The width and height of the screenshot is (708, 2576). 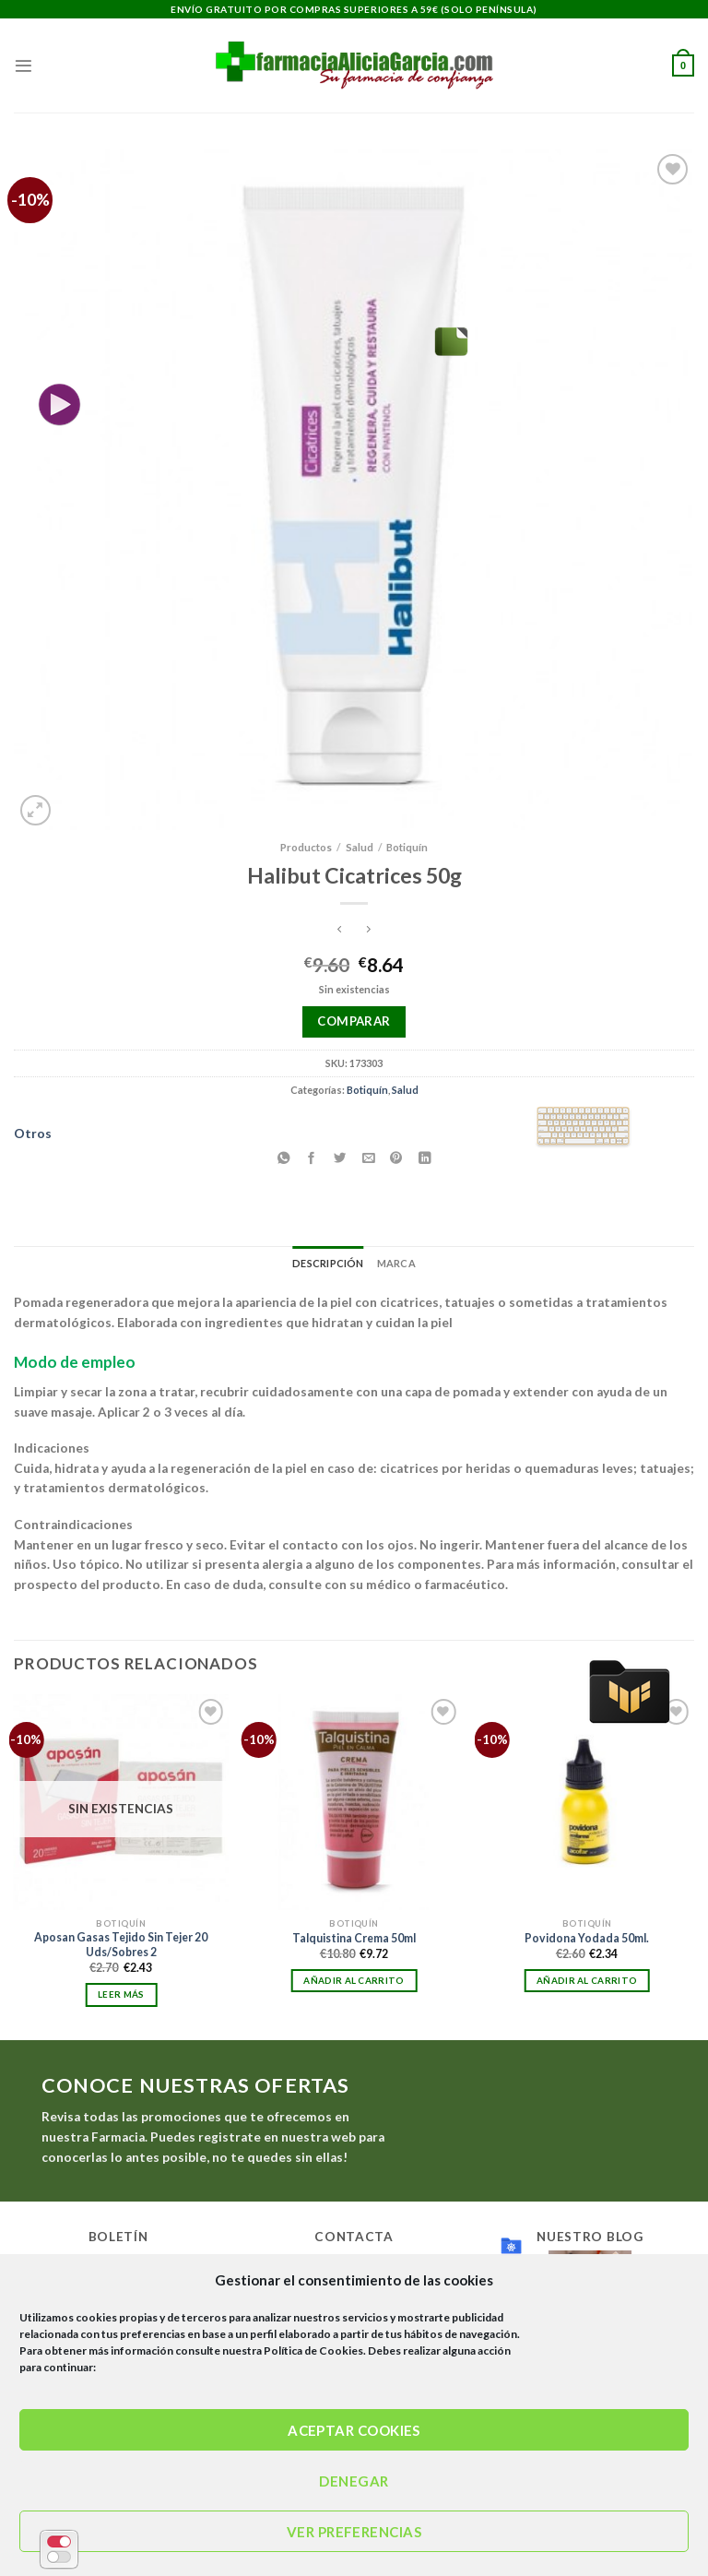 I want to click on change desktop wallpaper settings, so click(x=451, y=340).